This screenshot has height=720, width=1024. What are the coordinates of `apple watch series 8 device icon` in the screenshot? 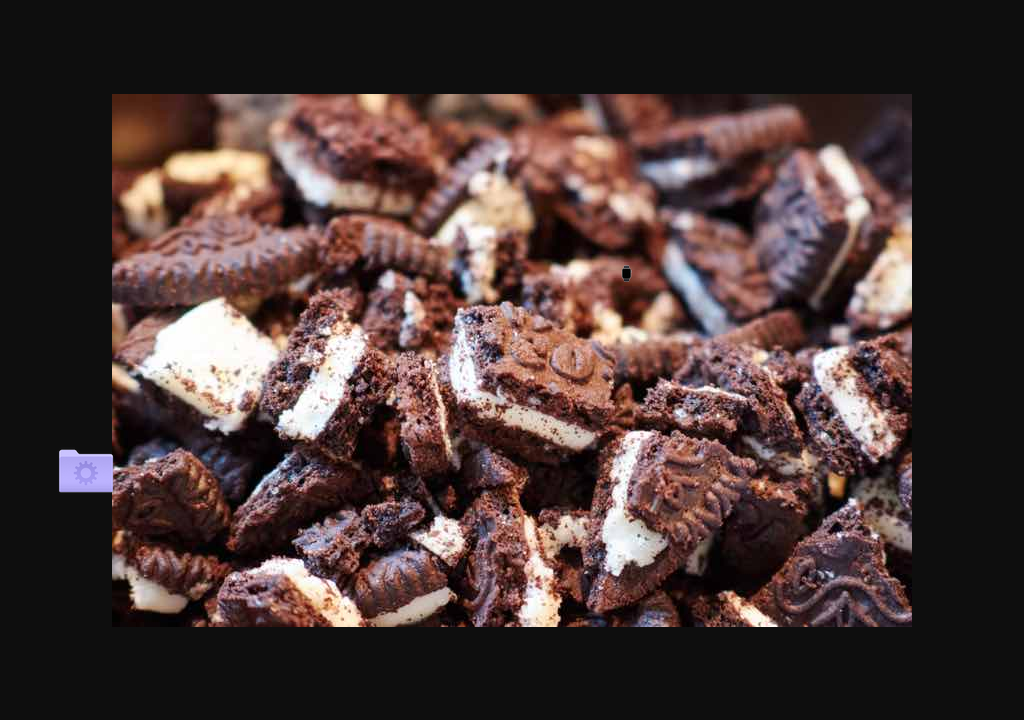 It's located at (626, 273).